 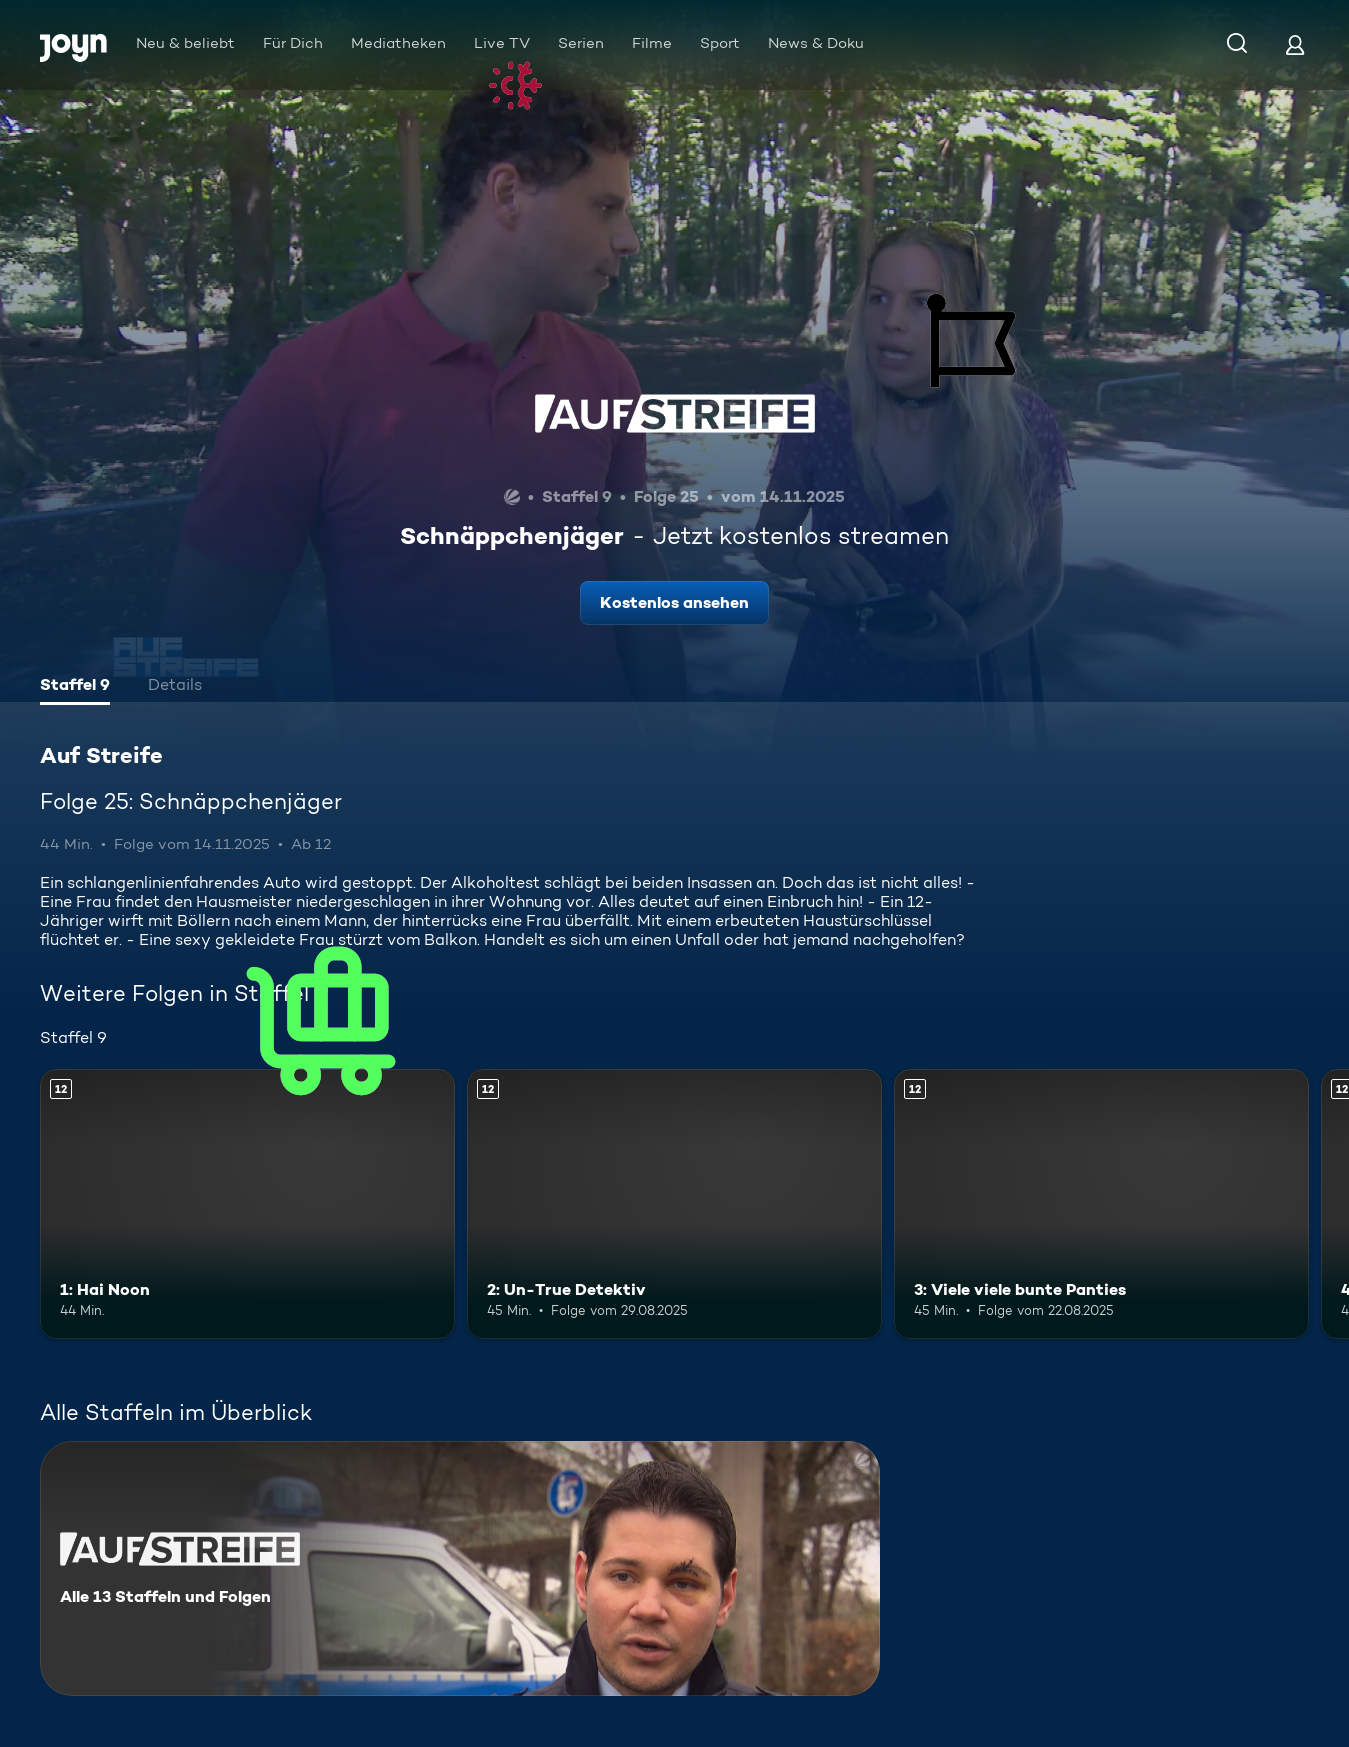 I want to click on baggage claim area indicator, so click(x=321, y=1021).